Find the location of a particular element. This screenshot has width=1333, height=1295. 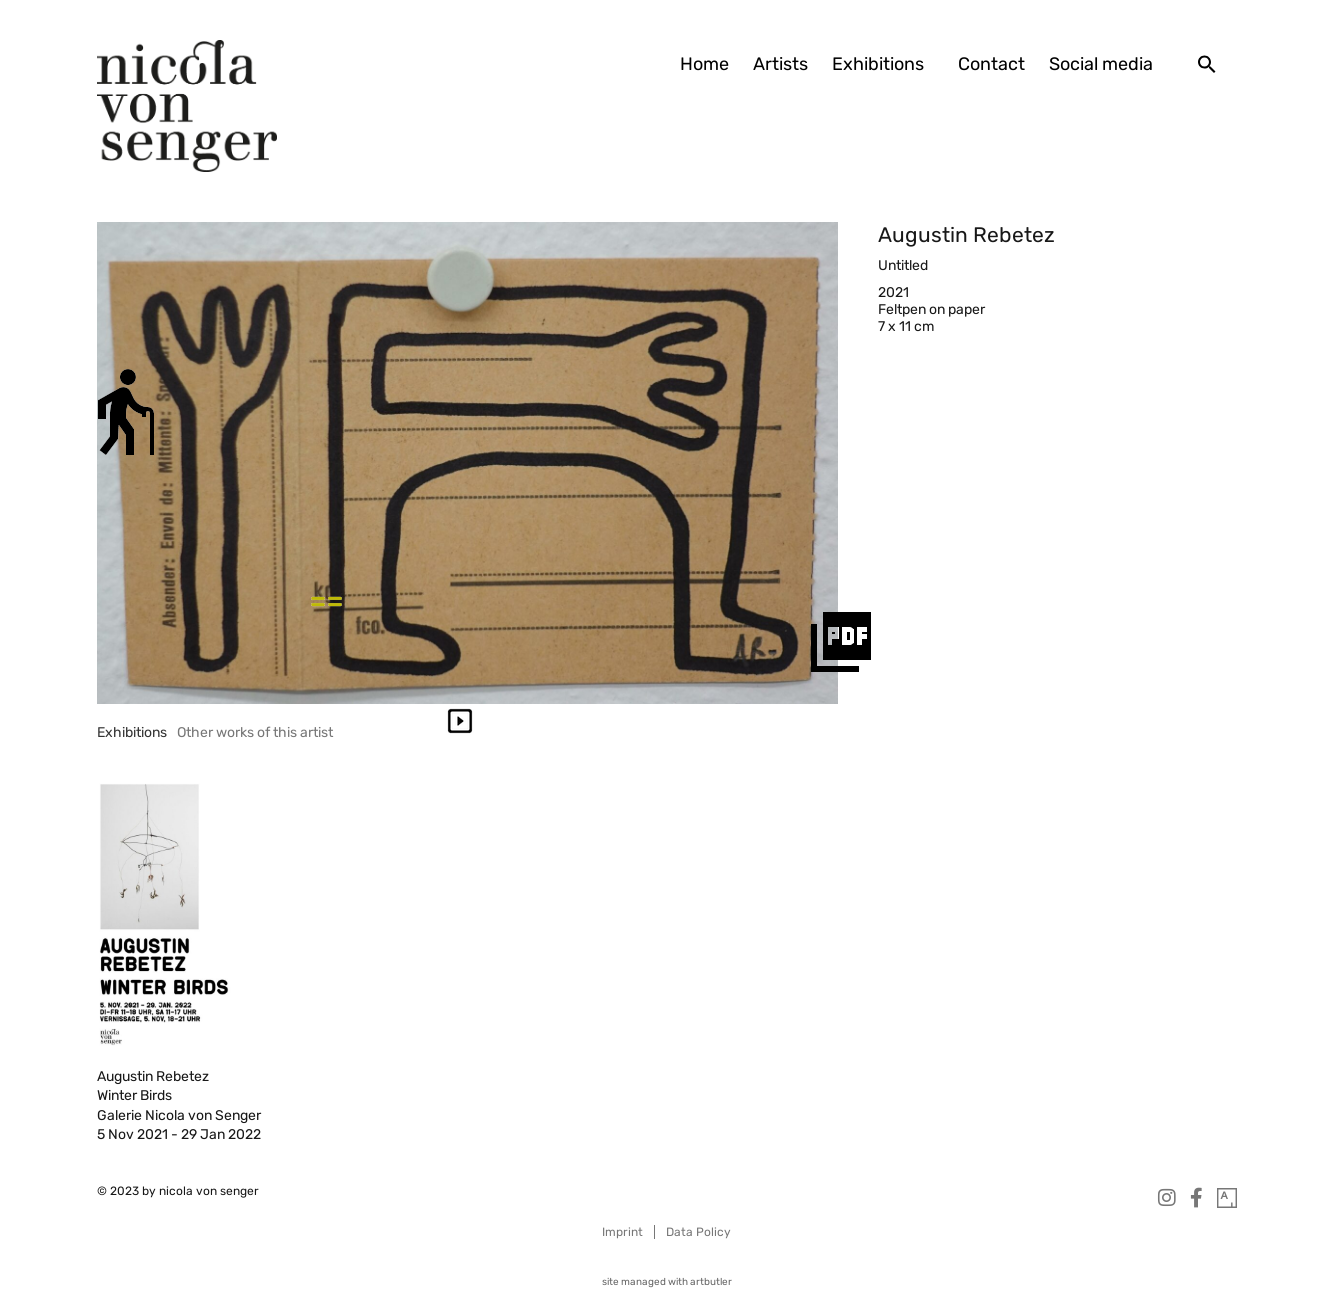

access elderly or senior accessibility settings is located at coordinates (122, 411).